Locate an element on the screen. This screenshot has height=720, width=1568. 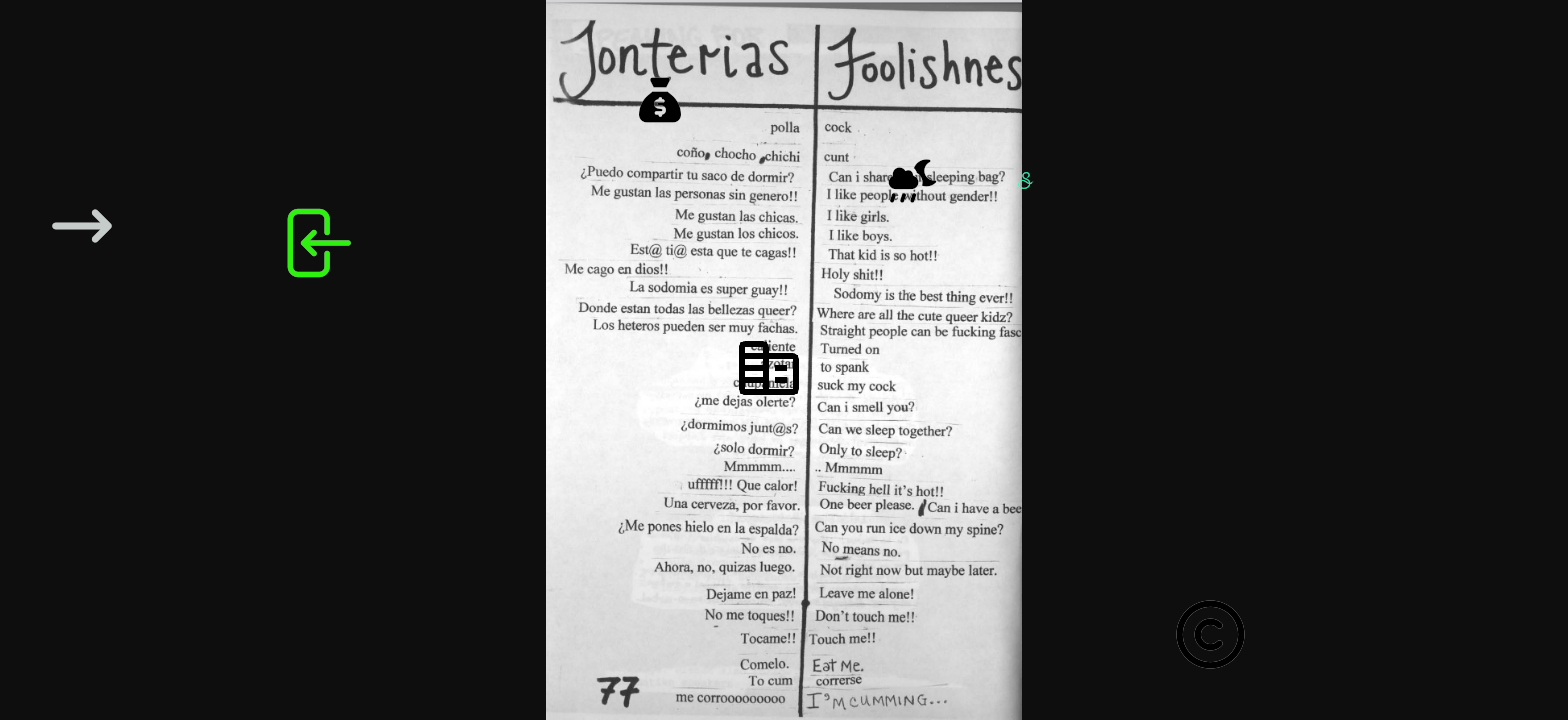
indicates nighttime rain in weather forecast is located at coordinates (913, 181).